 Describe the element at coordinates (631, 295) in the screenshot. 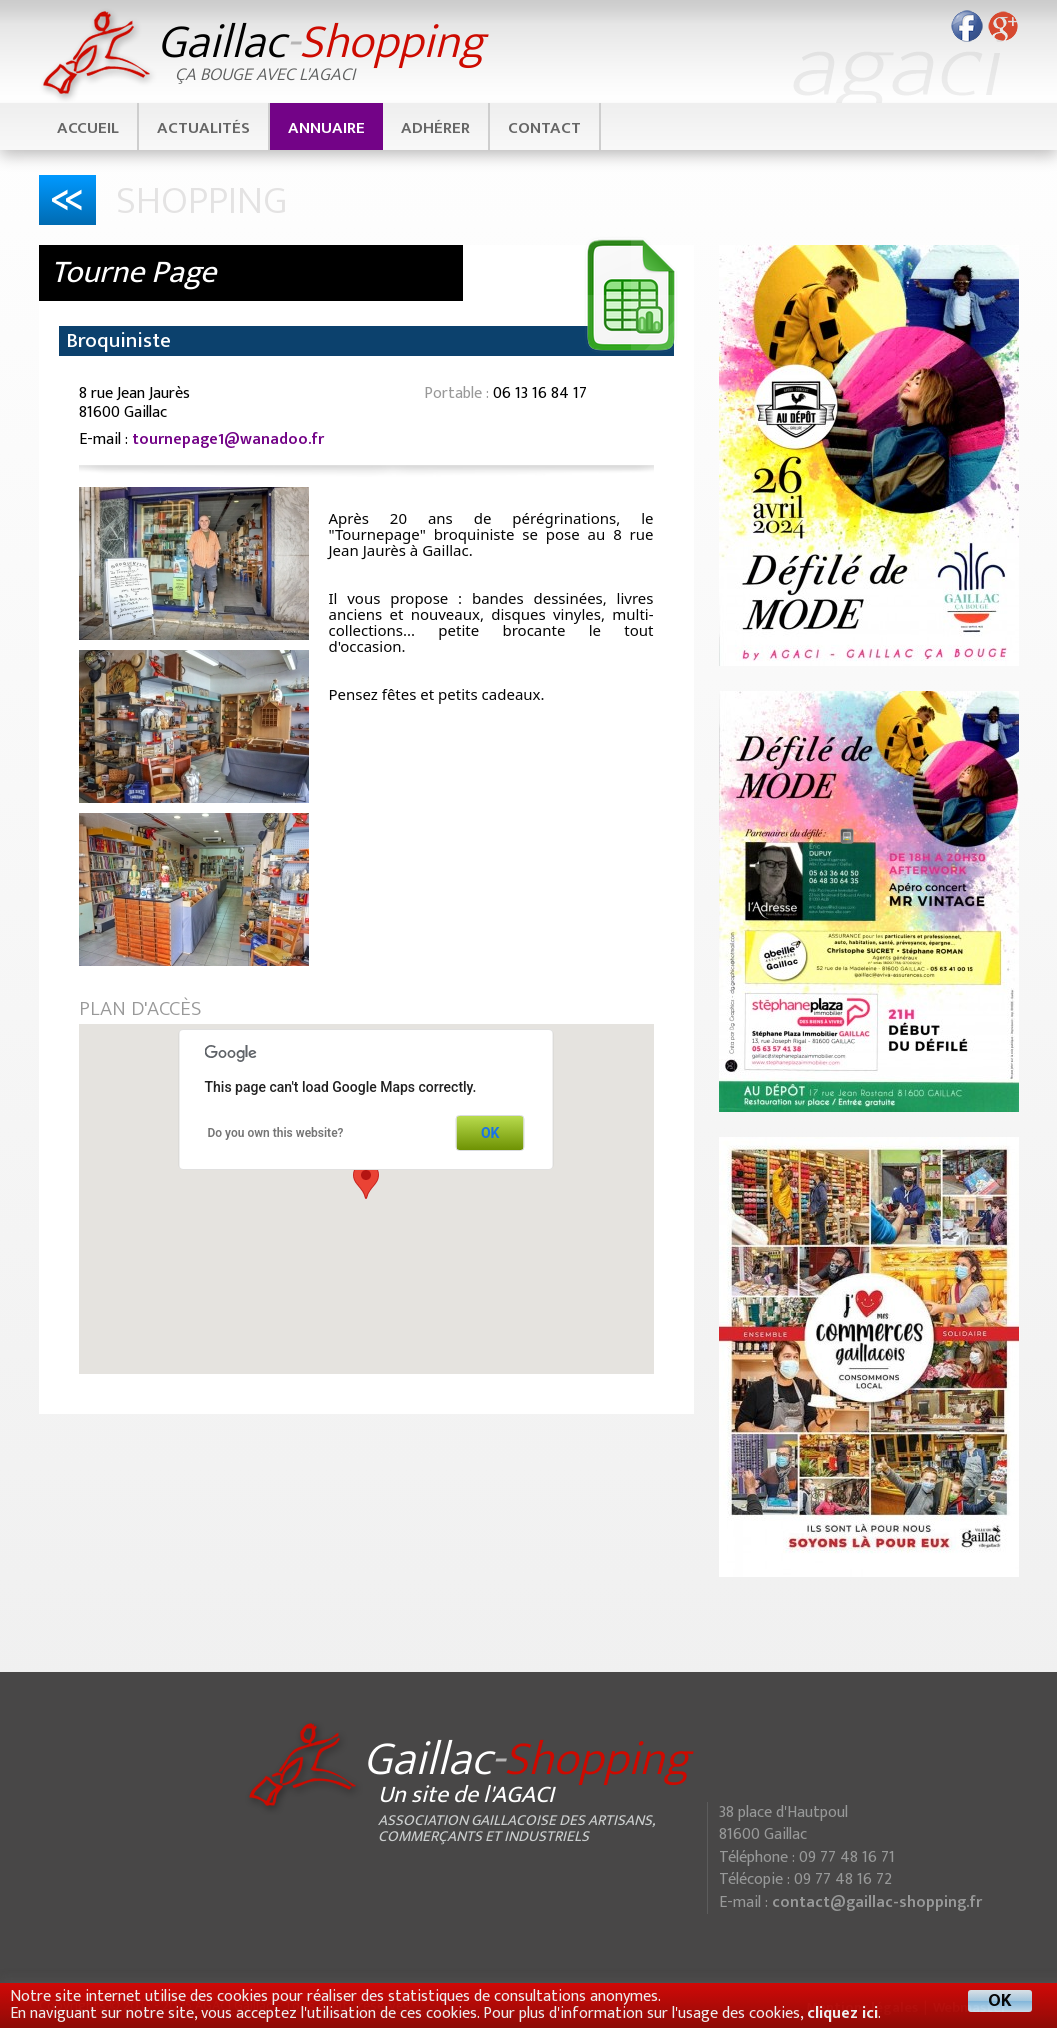

I see `open a libreoffice calc spreadsheet file` at that location.